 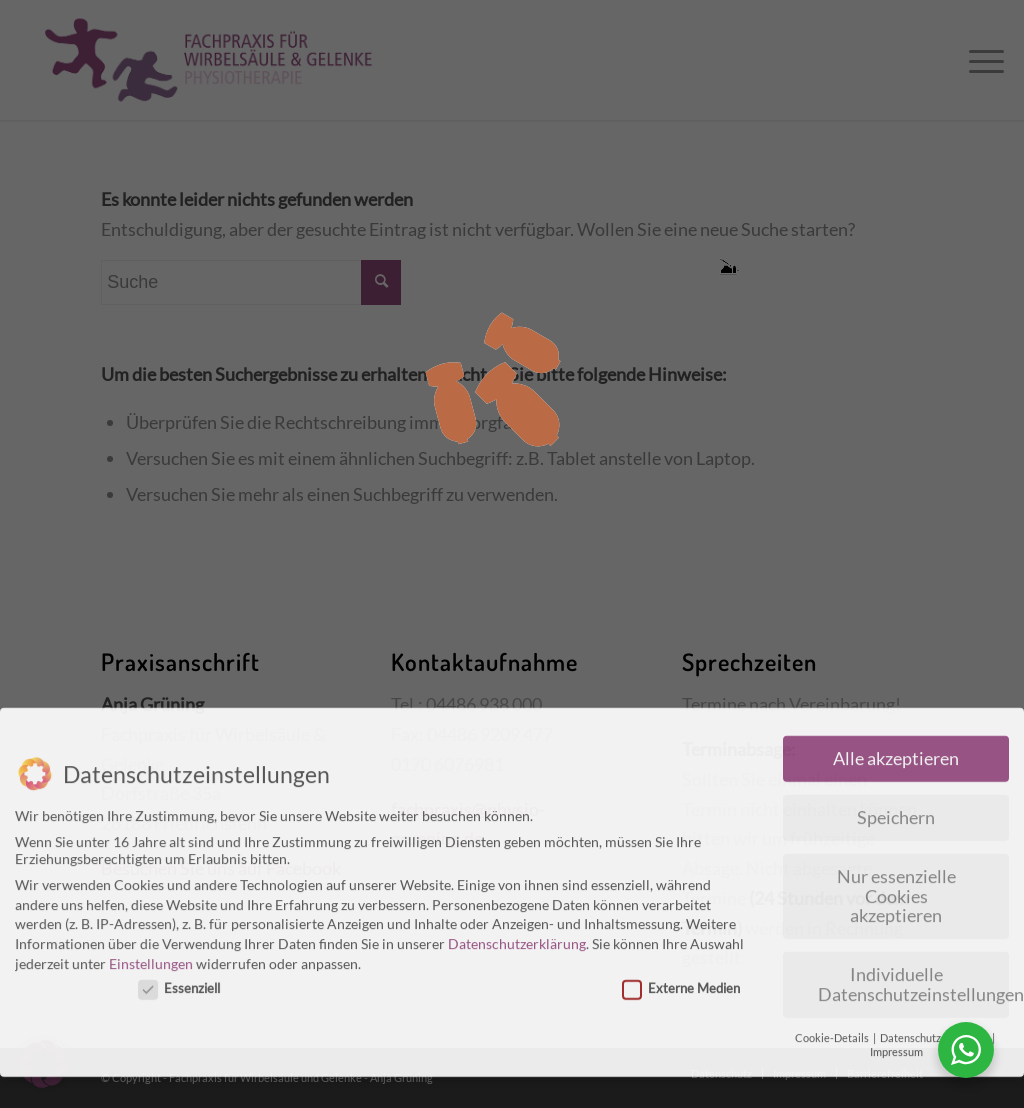 What do you see at coordinates (729, 266) in the screenshot?
I see `butter ingredient in a cooking or recipe game` at bounding box center [729, 266].